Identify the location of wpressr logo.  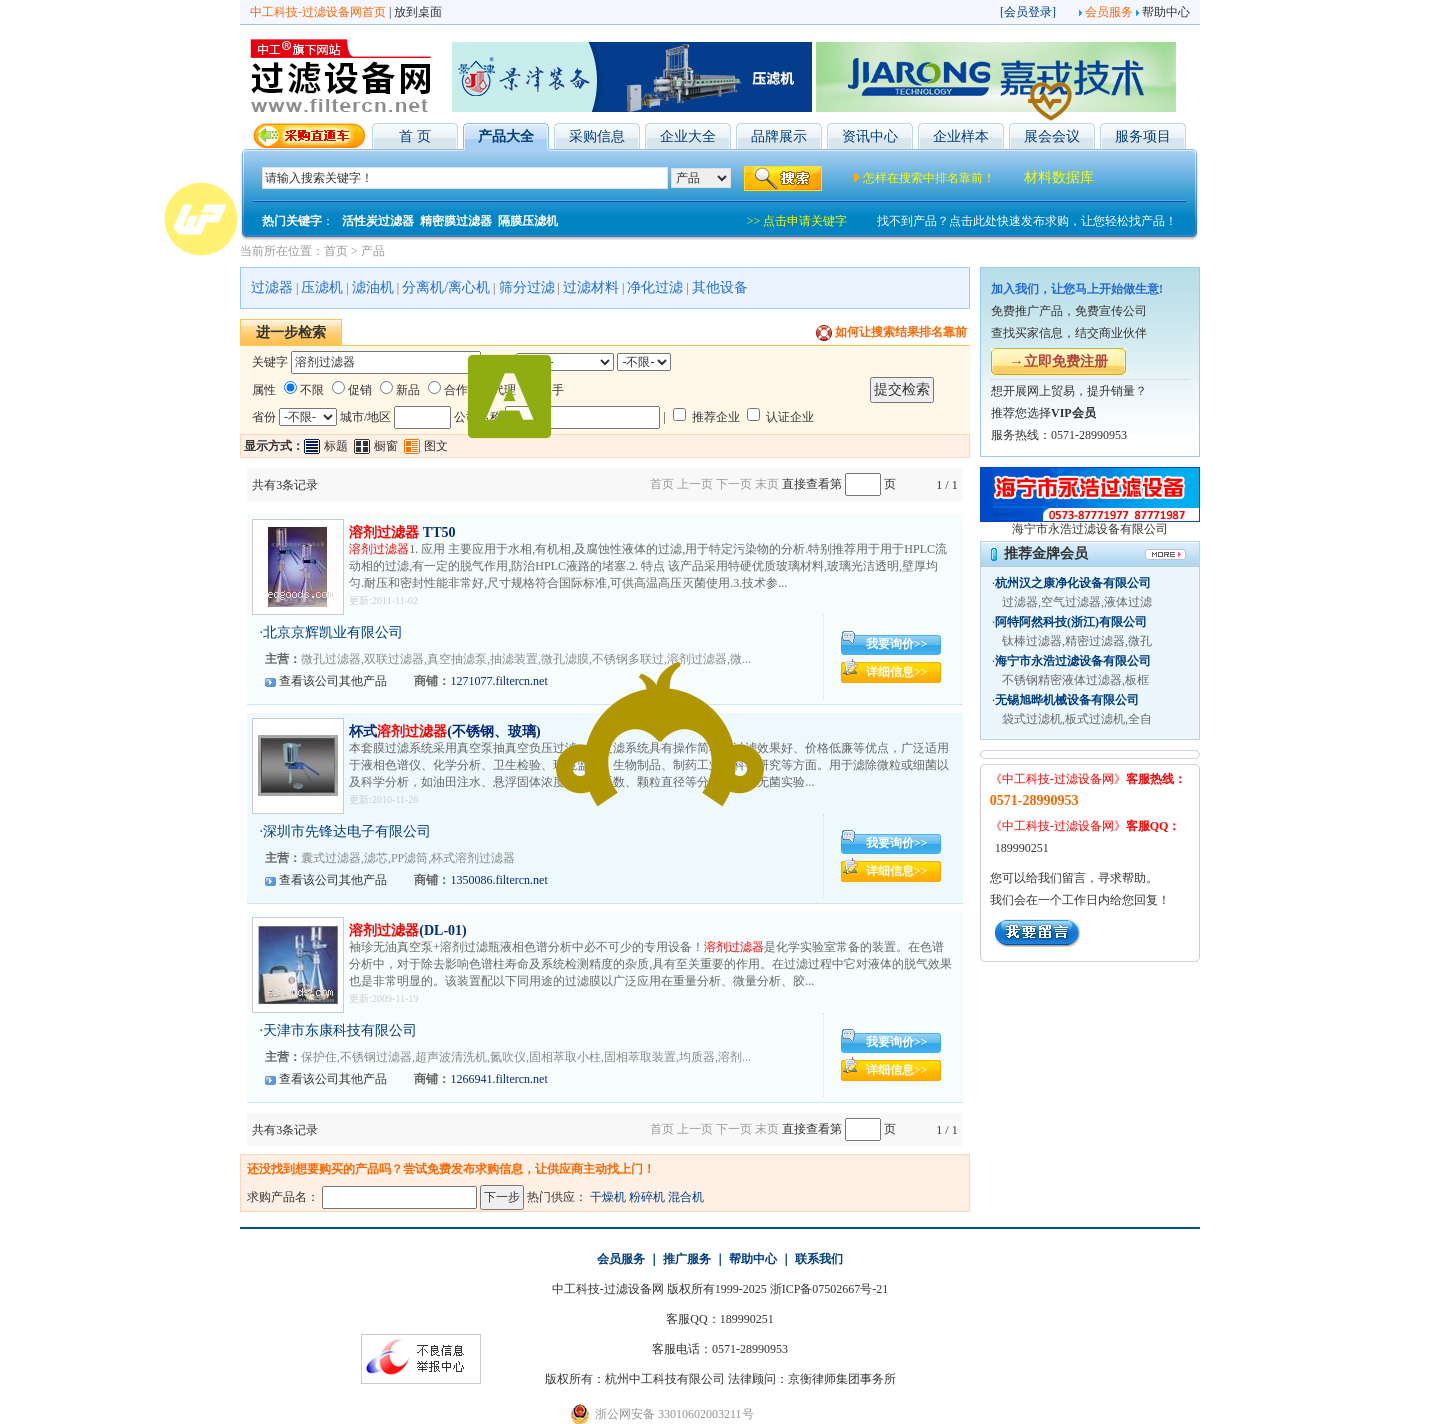
(201, 219).